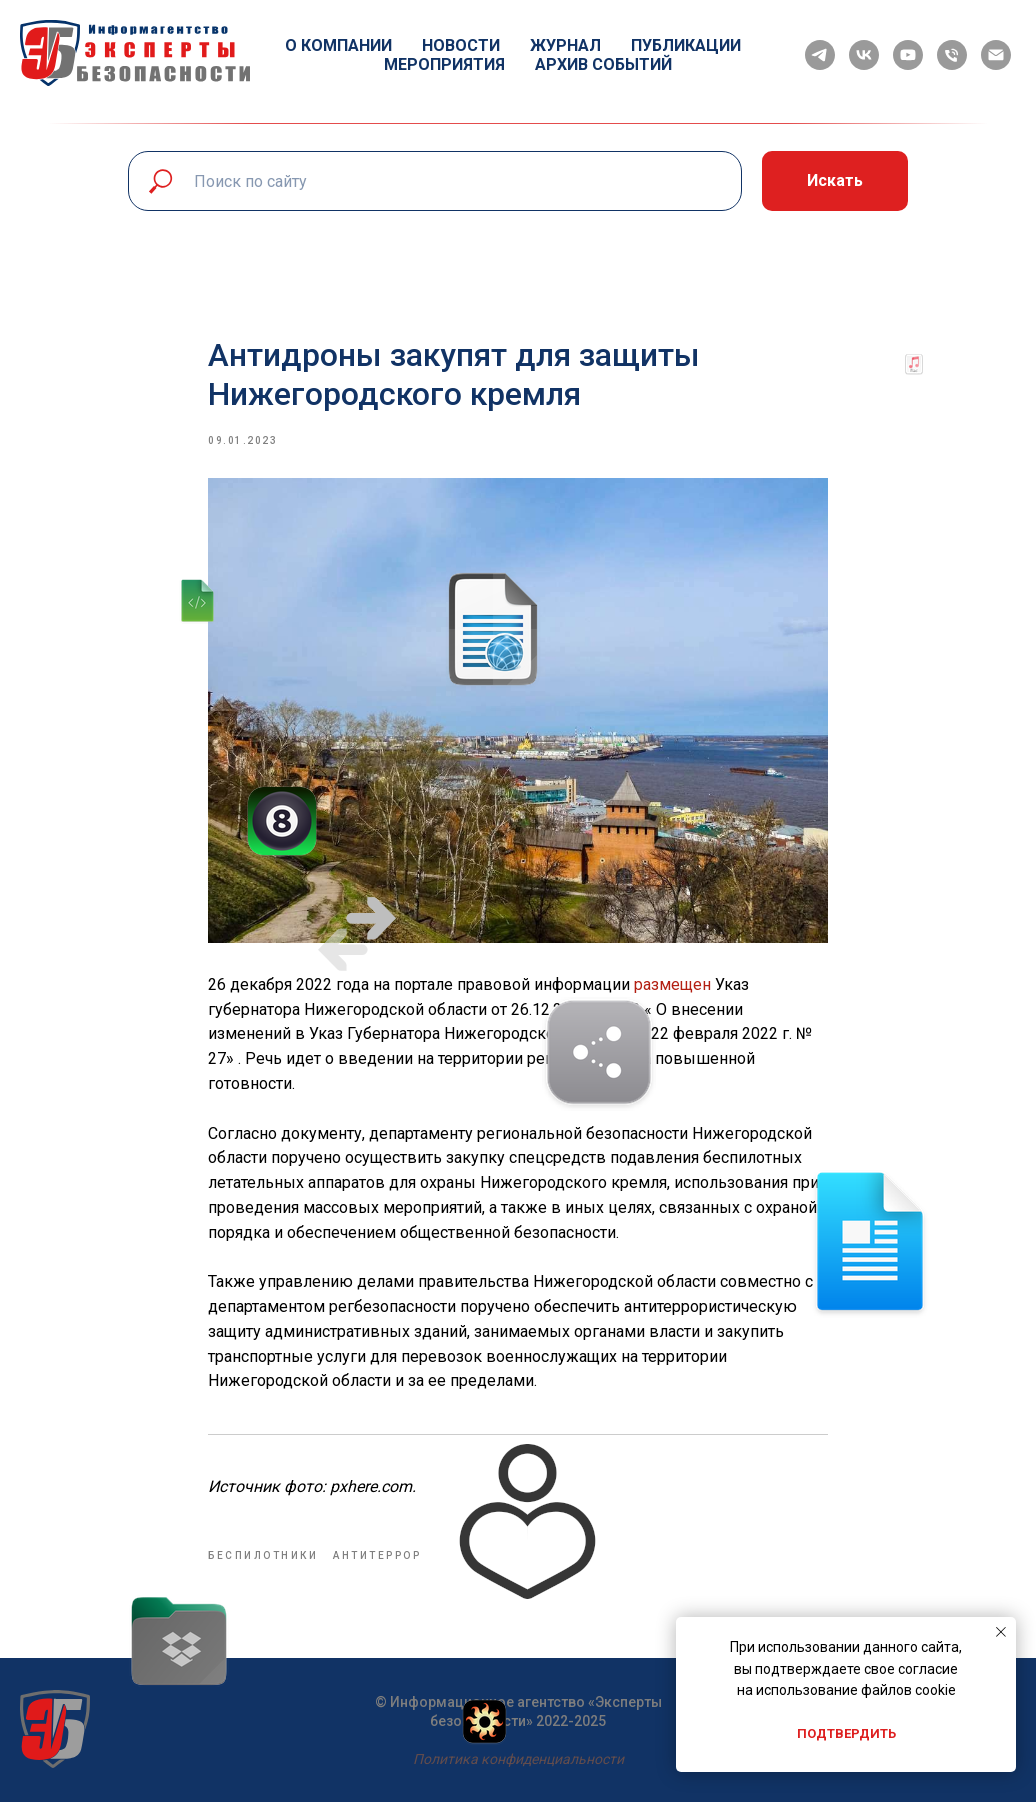 This screenshot has width=1036, height=1802. I want to click on launch Hearts of Iron 4 strategy game, so click(484, 1721).